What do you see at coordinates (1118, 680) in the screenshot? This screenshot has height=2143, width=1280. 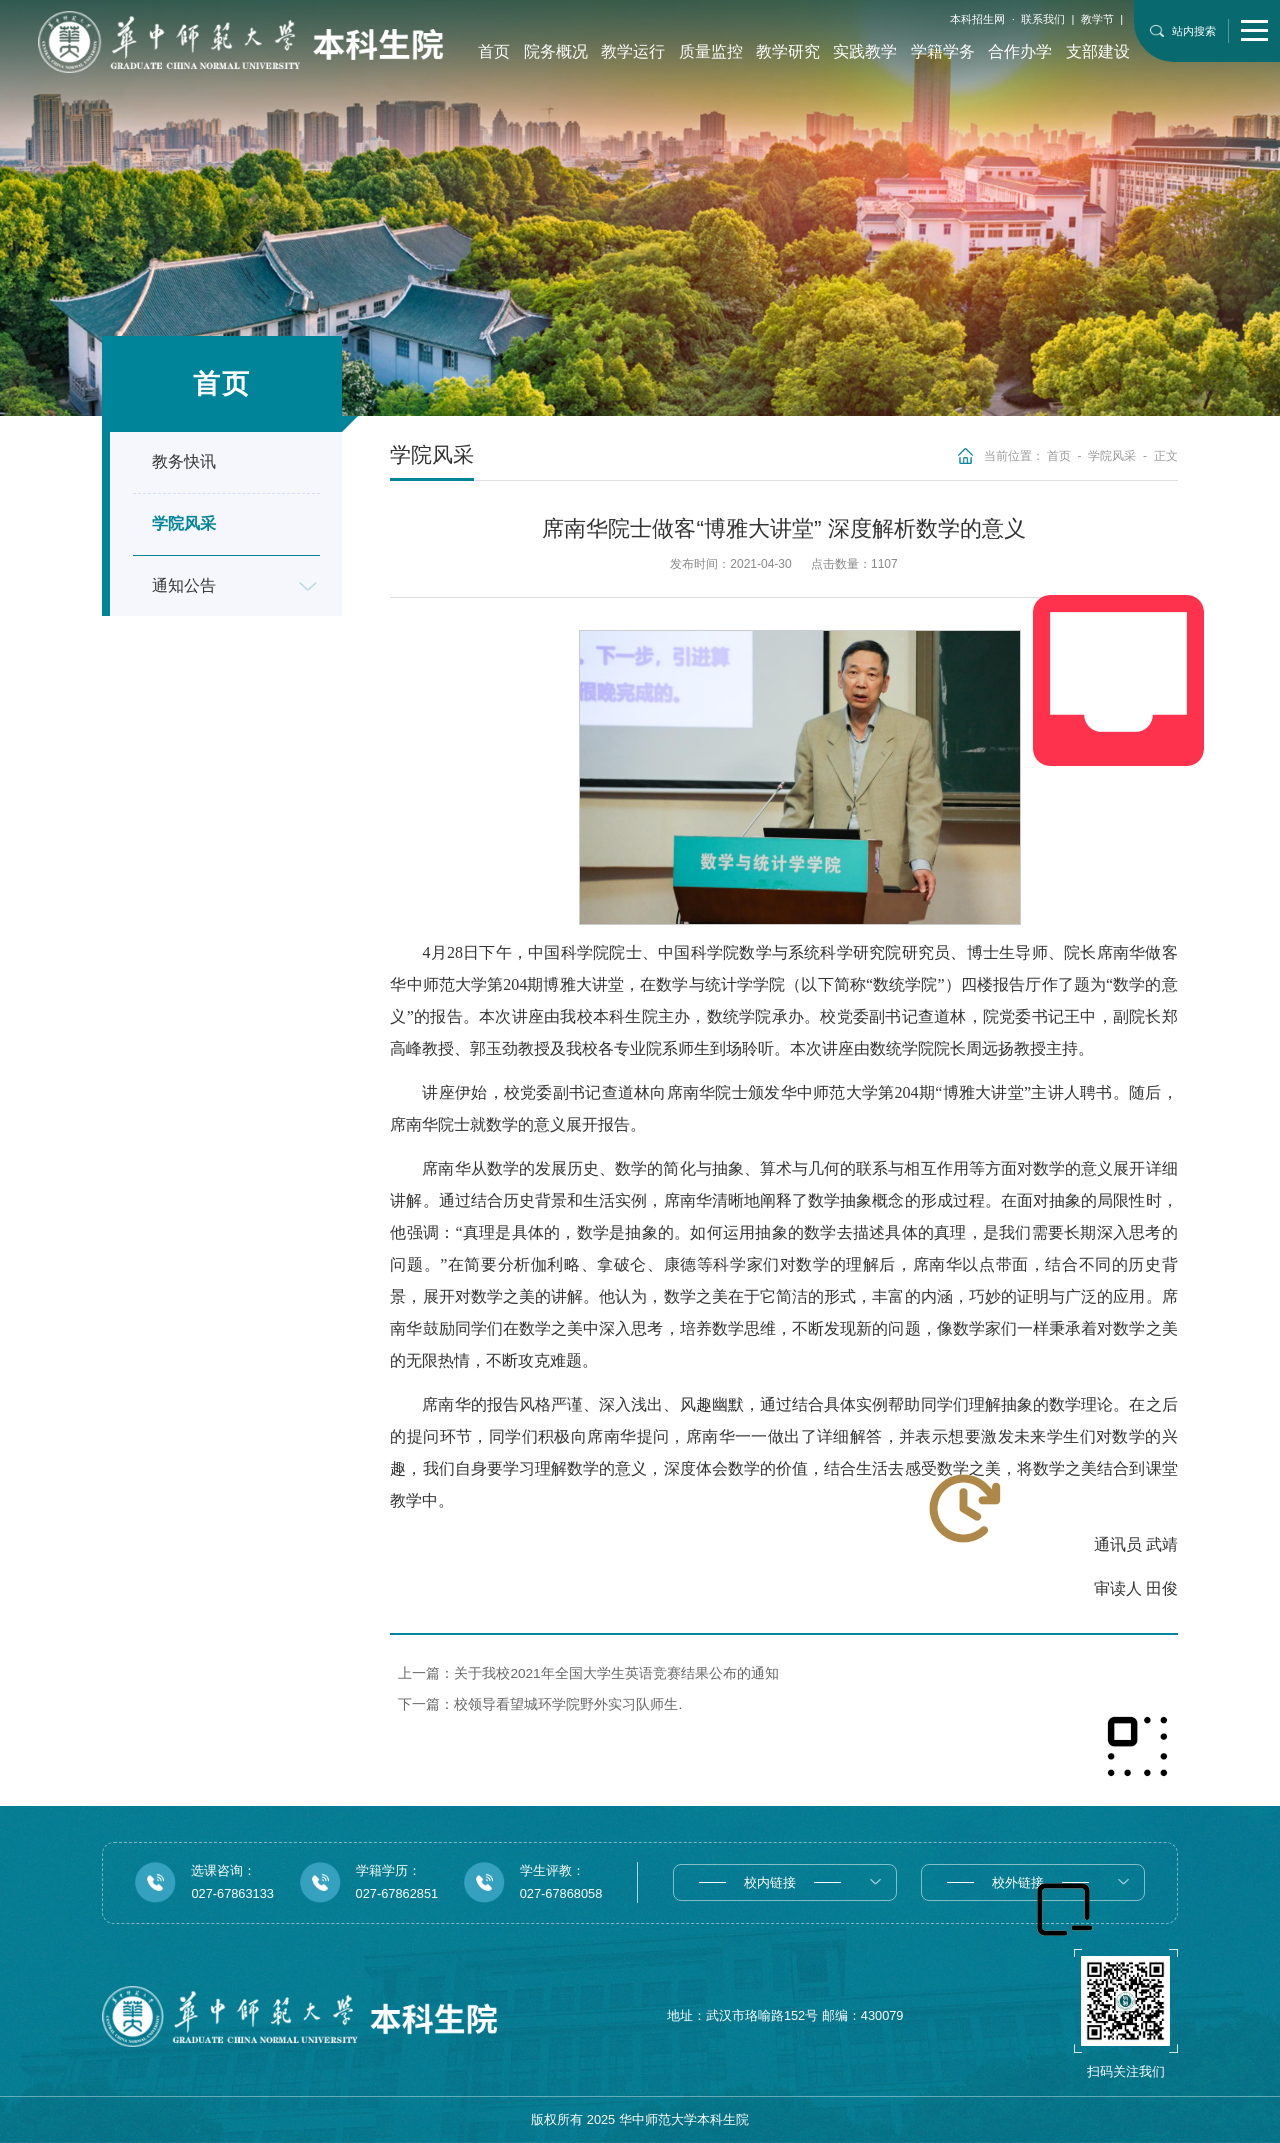 I see `access your inbox` at bounding box center [1118, 680].